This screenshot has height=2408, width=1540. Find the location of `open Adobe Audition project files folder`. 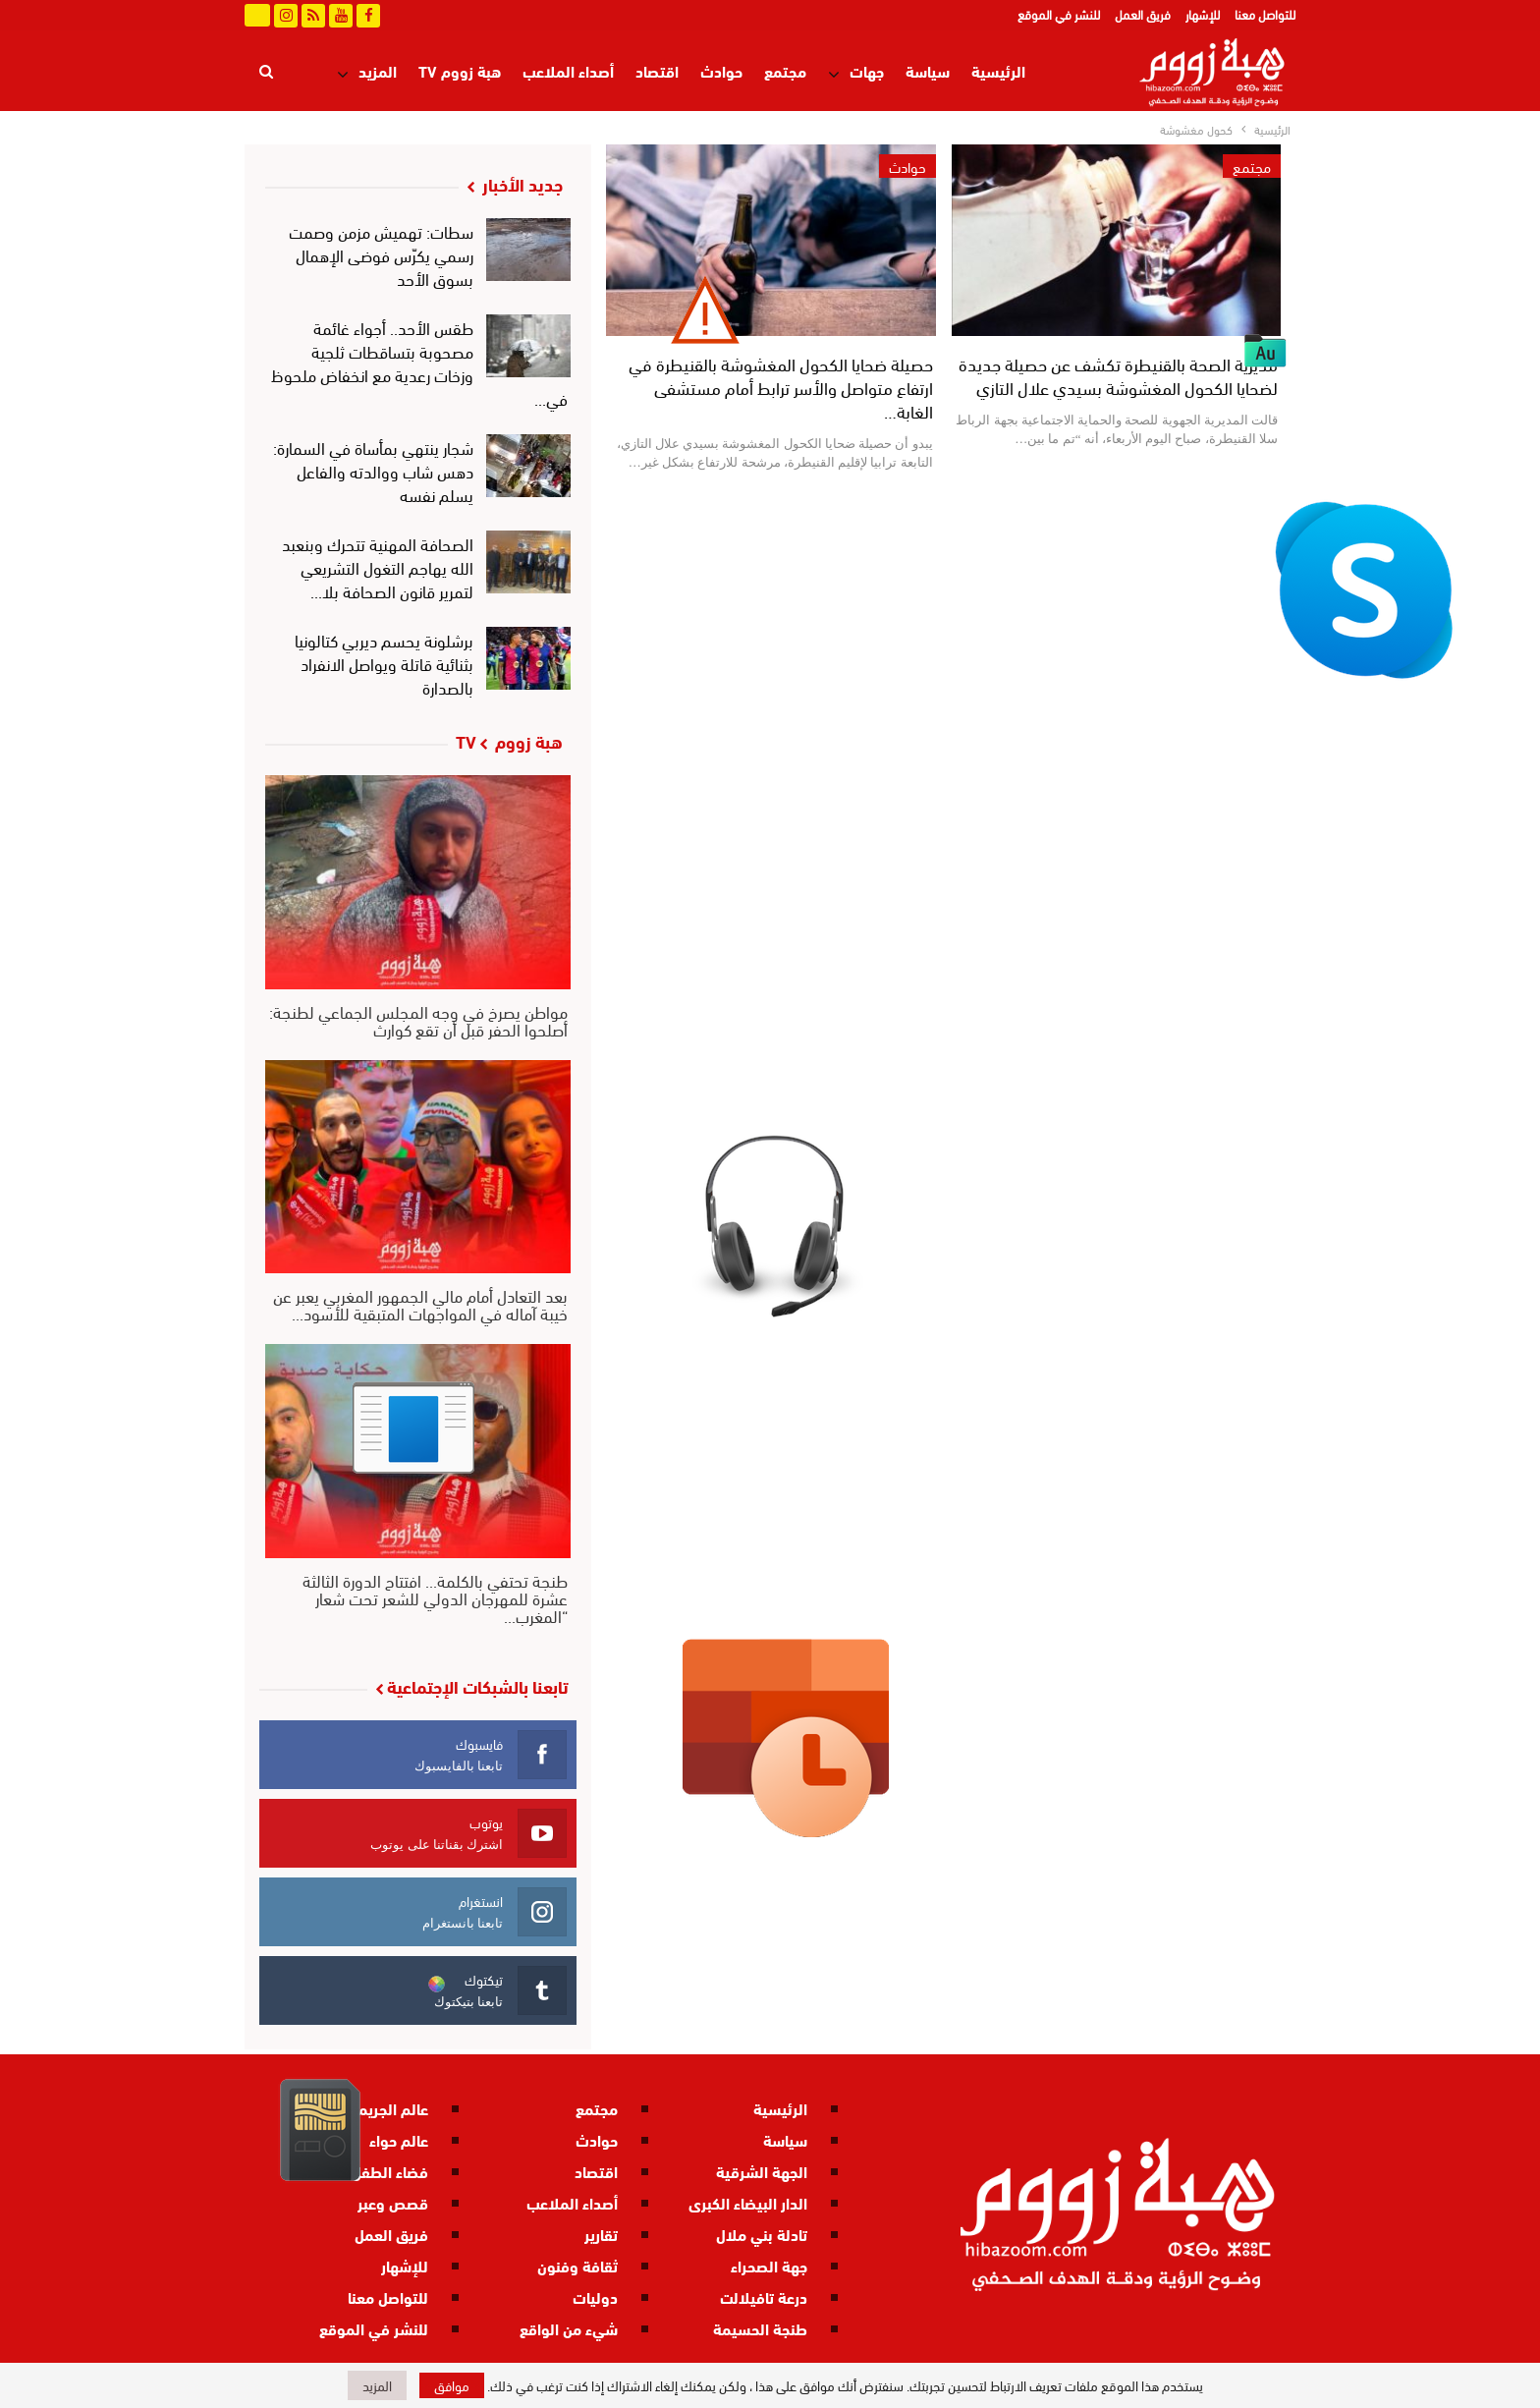

open Adobe Audition project files folder is located at coordinates (1265, 352).